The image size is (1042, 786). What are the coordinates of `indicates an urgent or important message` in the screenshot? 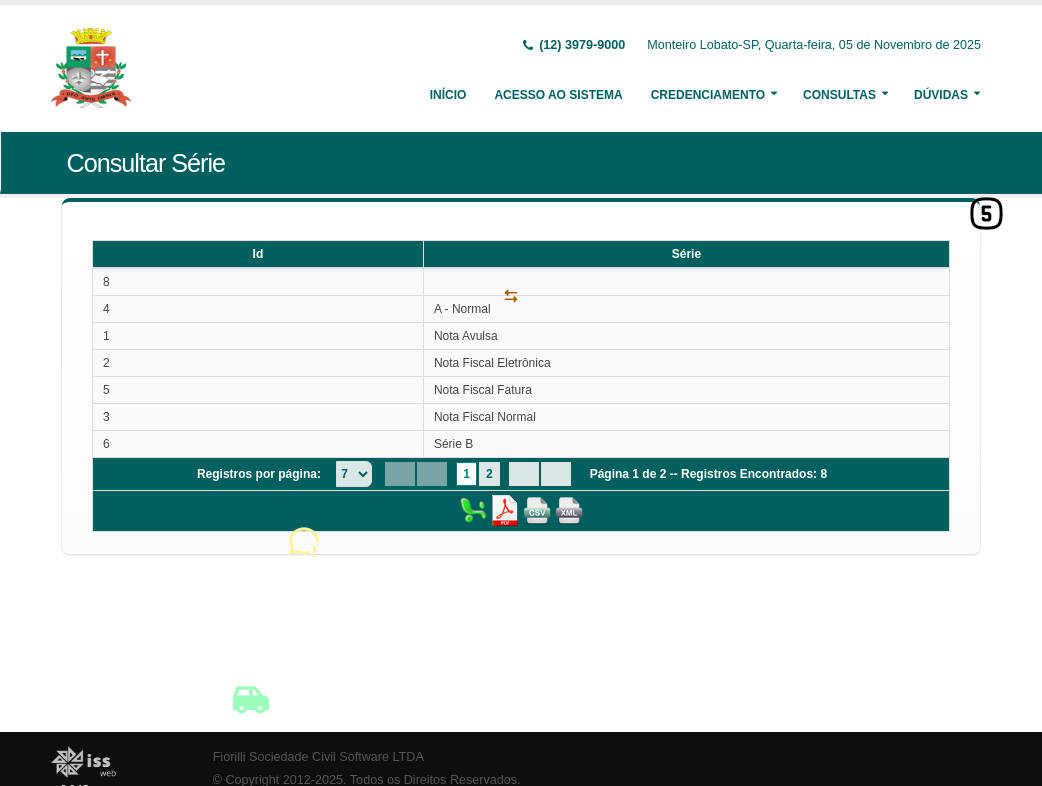 It's located at (304, 541).